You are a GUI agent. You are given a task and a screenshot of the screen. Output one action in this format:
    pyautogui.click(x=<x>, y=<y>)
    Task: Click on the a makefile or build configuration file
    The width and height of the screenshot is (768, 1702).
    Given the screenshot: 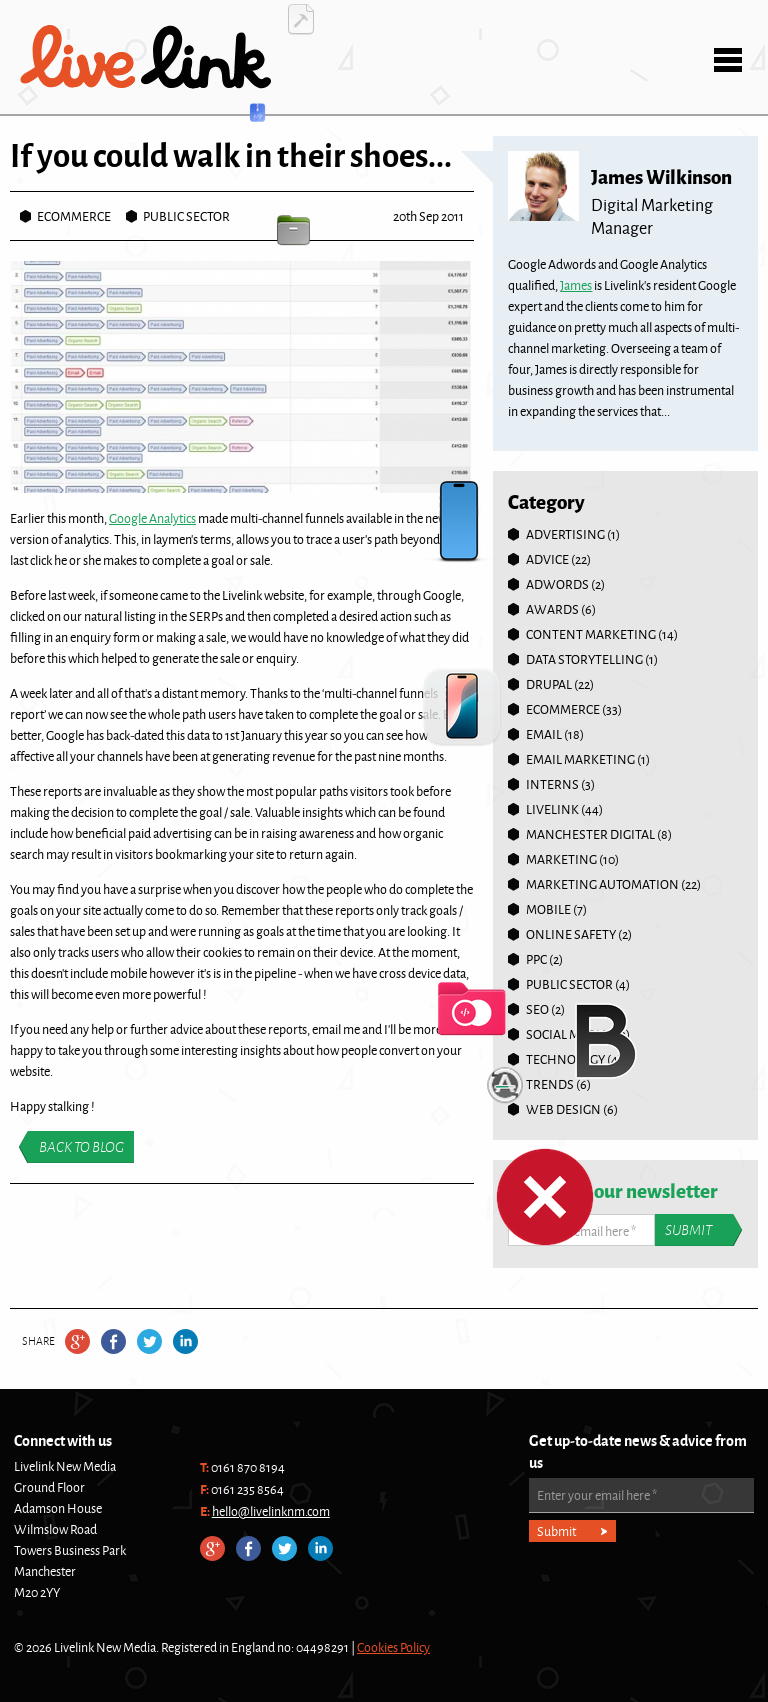 What is the action you would take?
    pyautogui.click(x=301, y=19)
    